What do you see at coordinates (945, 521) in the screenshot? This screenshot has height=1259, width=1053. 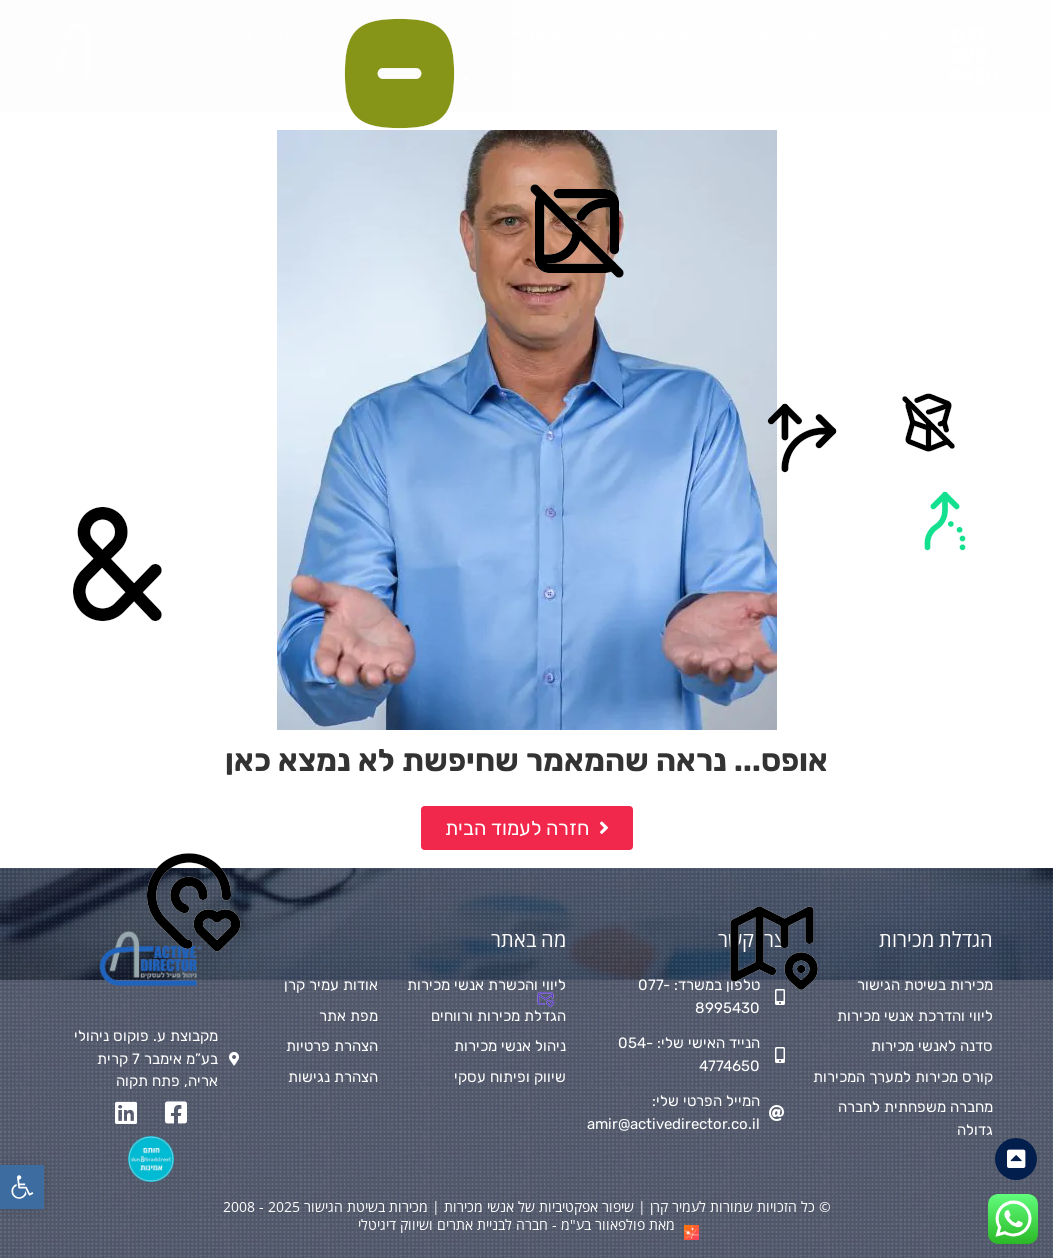 I see `merge content from right into main branch` at bounding box center [945, 521].